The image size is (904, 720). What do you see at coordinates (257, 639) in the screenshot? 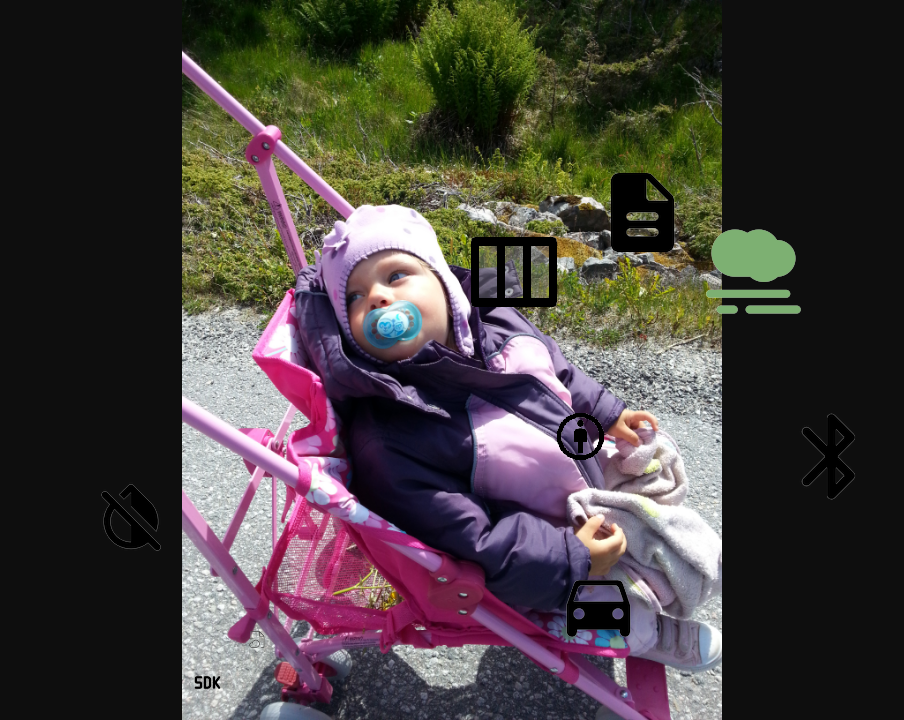
I see `access cloud-synced documents` at bounding box center [257, 639].